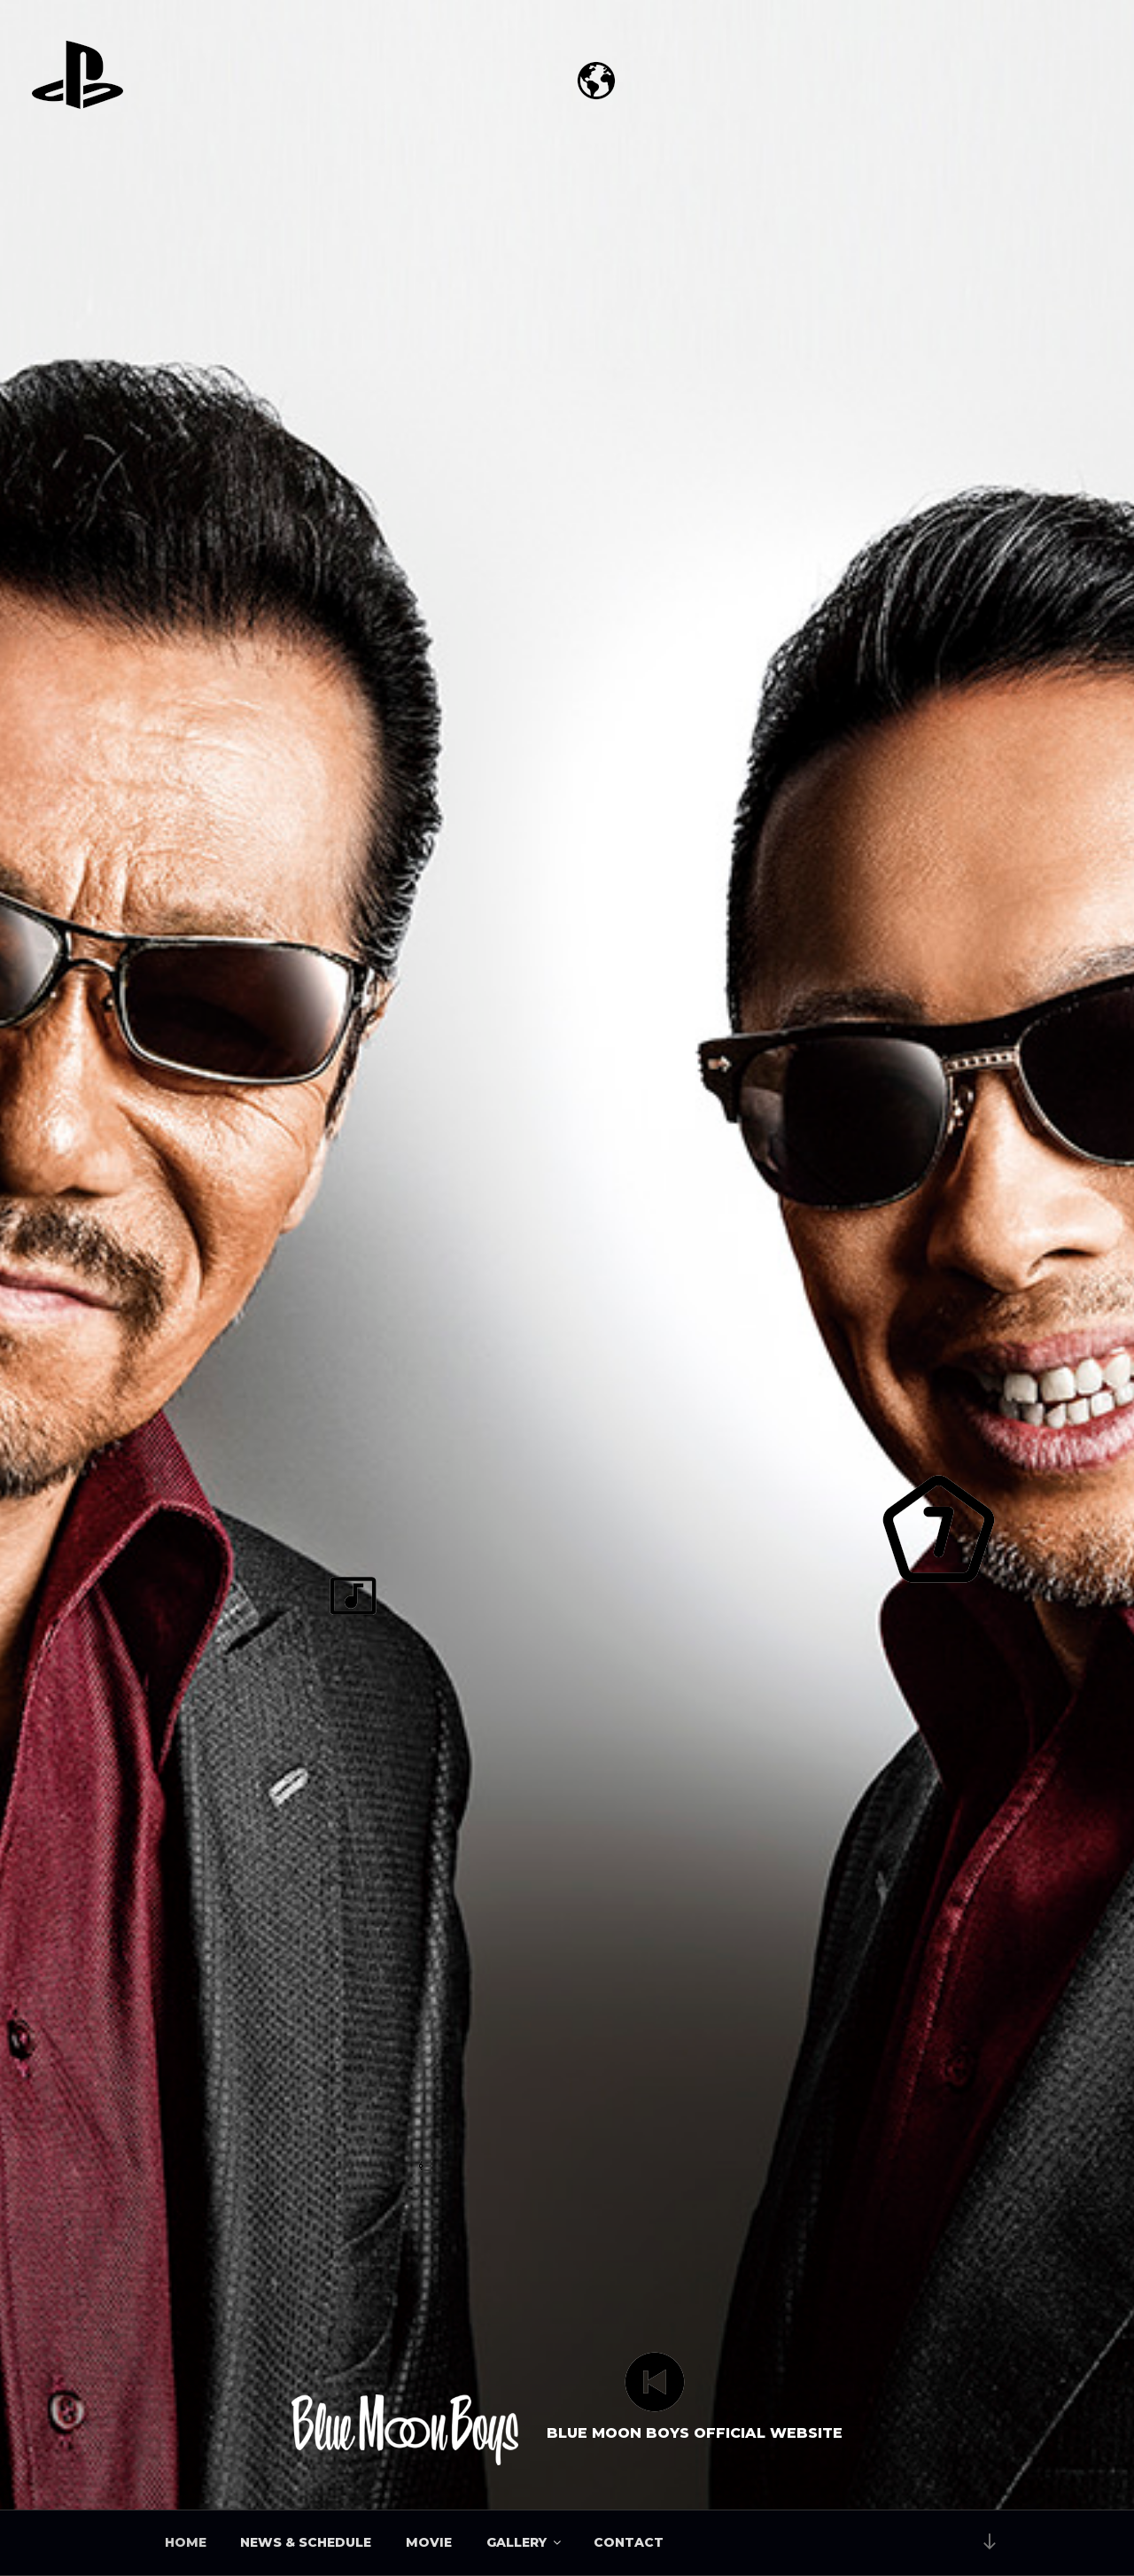  Describe the element at coordinates (938, 1532) in the screenshot. I see `indicates step 7 in a multi-step process` at that location.